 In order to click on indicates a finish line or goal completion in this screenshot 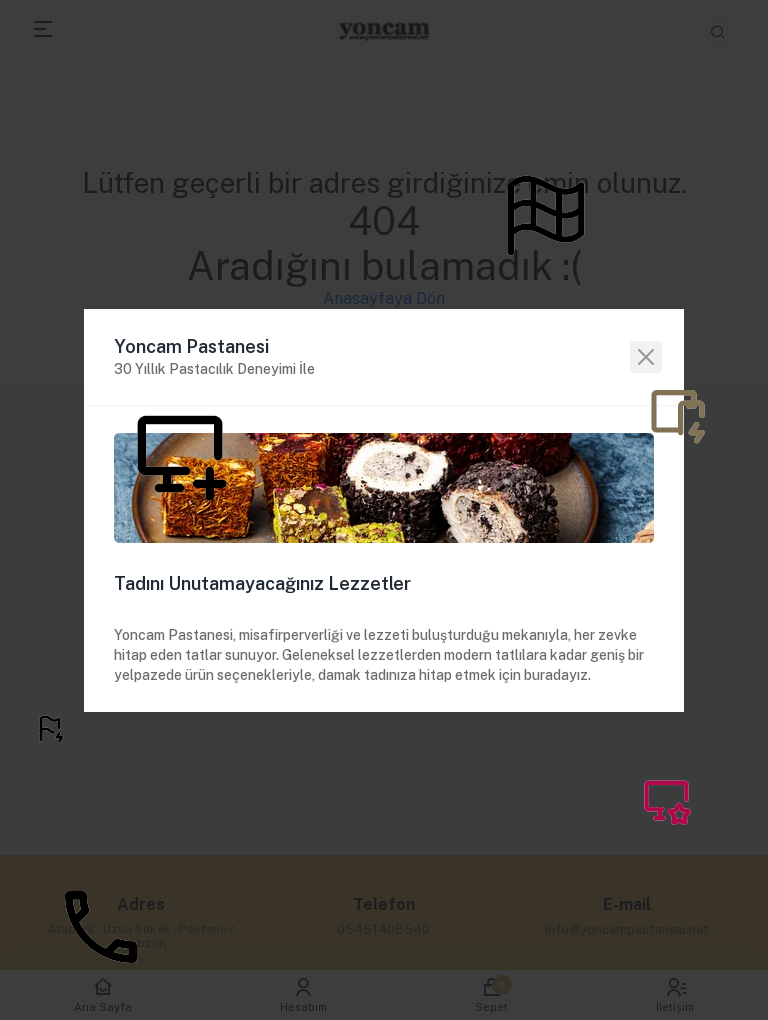, I will do `click(543, 214)`.